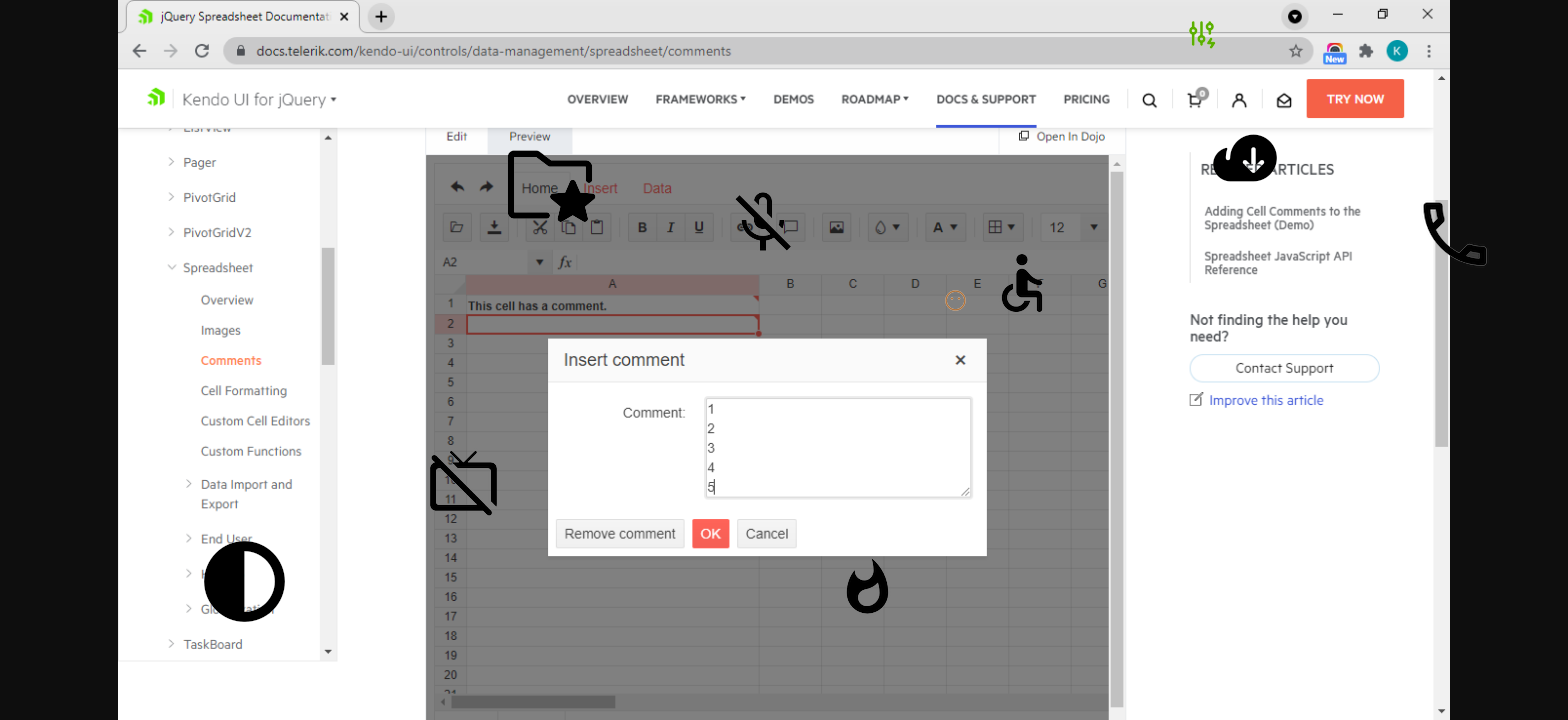  I want to click on indicates wheelchair accessibility, so click(1022, 283).